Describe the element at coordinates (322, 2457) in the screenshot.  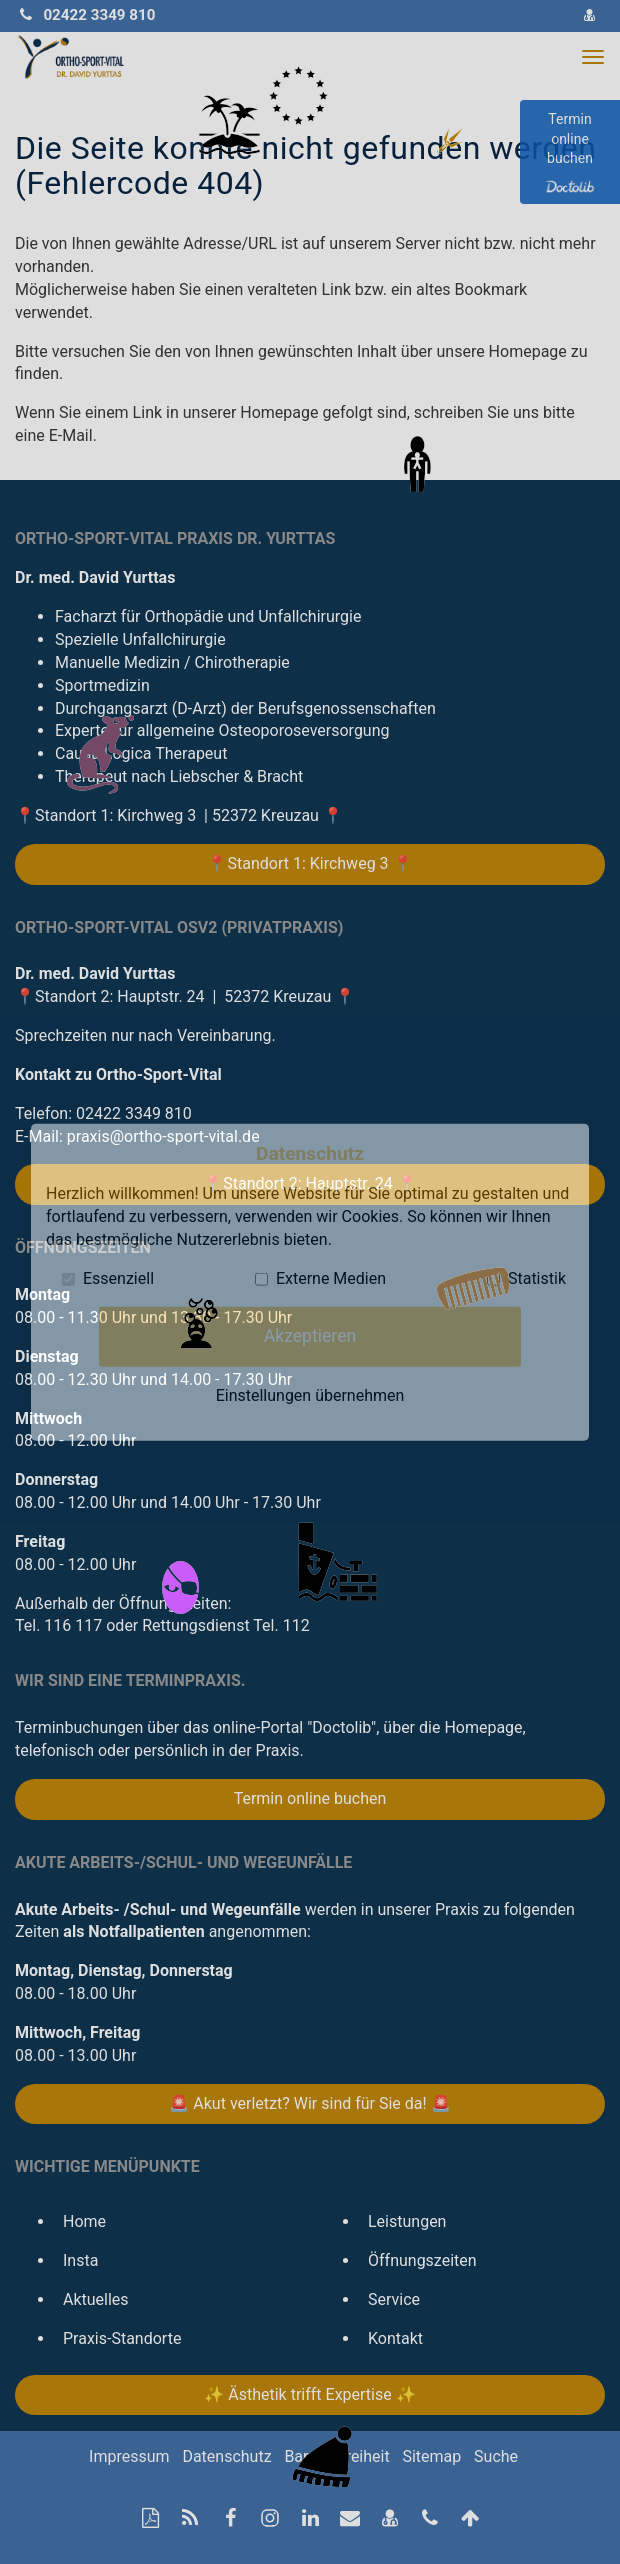
I see `winter clothing or cold weather gear category` at that location.